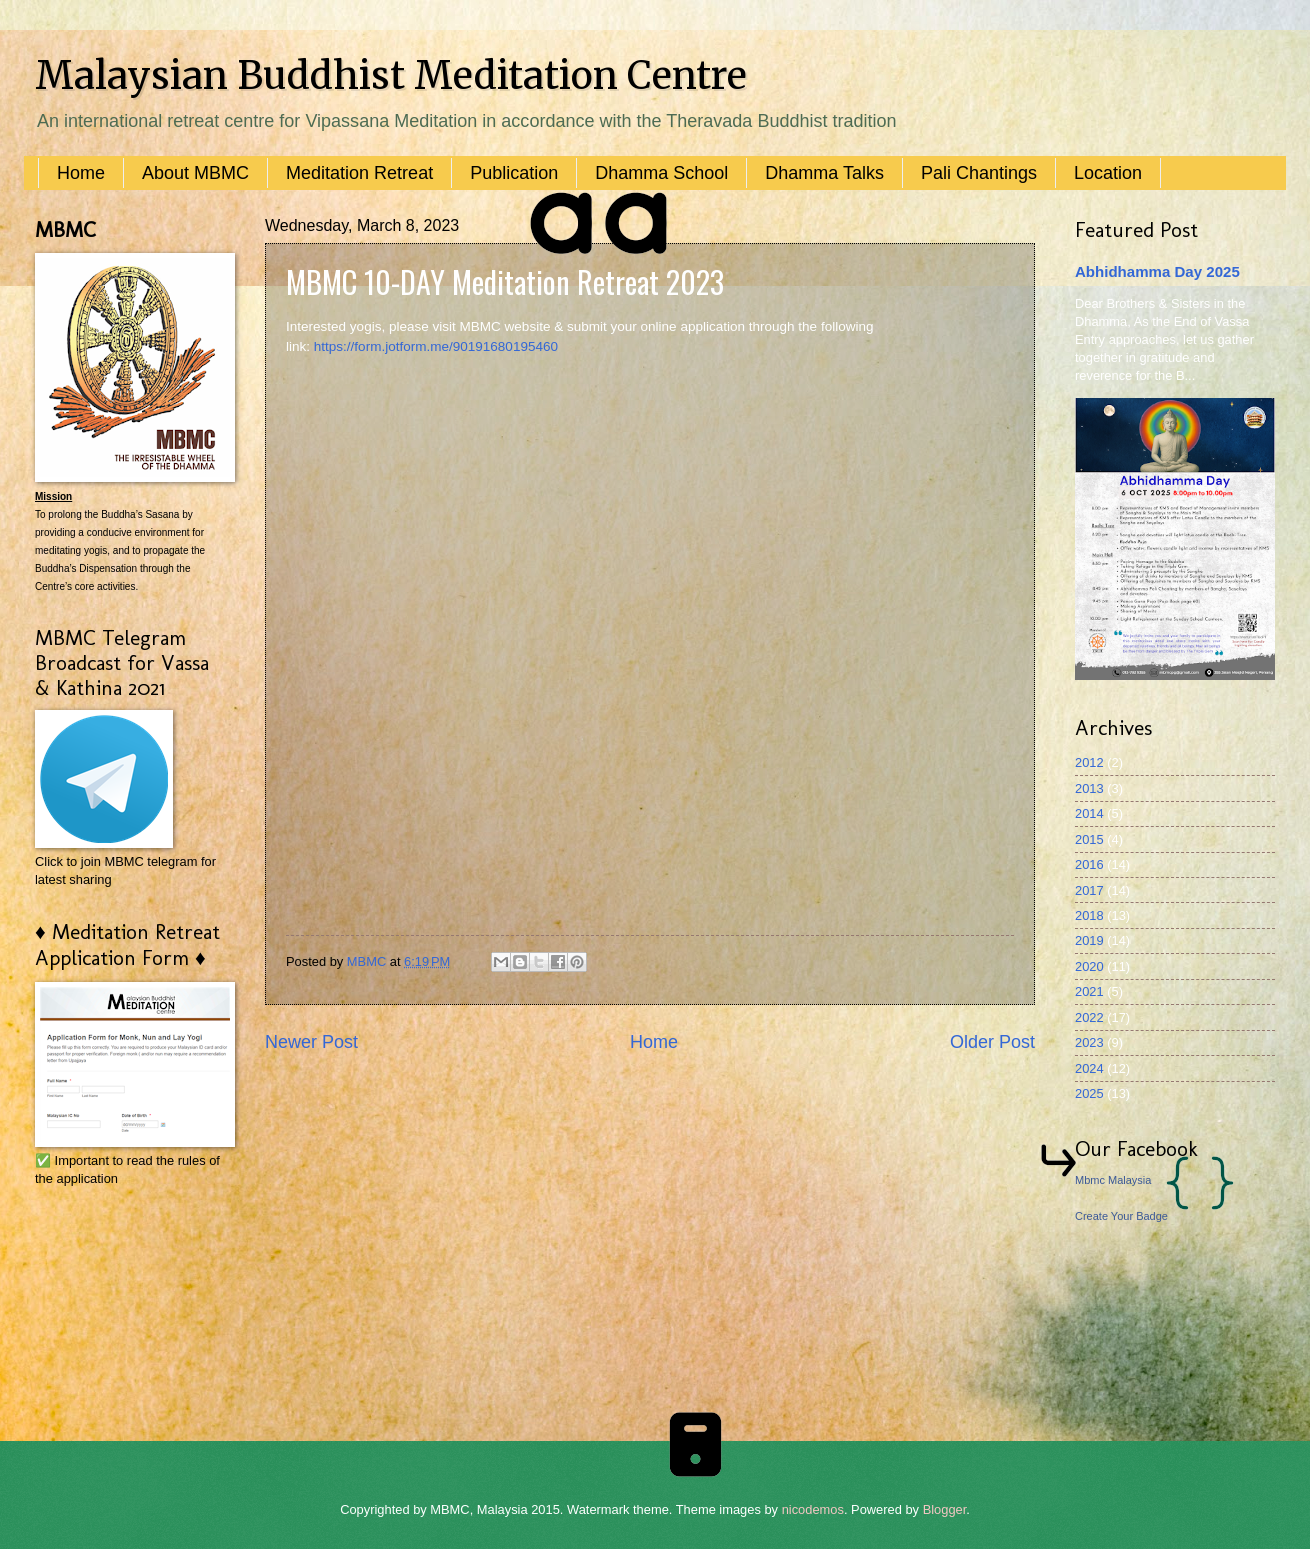 This screenshot has height=1549, width=1310. What do you see at coordinates (598, 199) in the screenshot?
I see `switch text to lowercase` at bounding box center [598, 199].